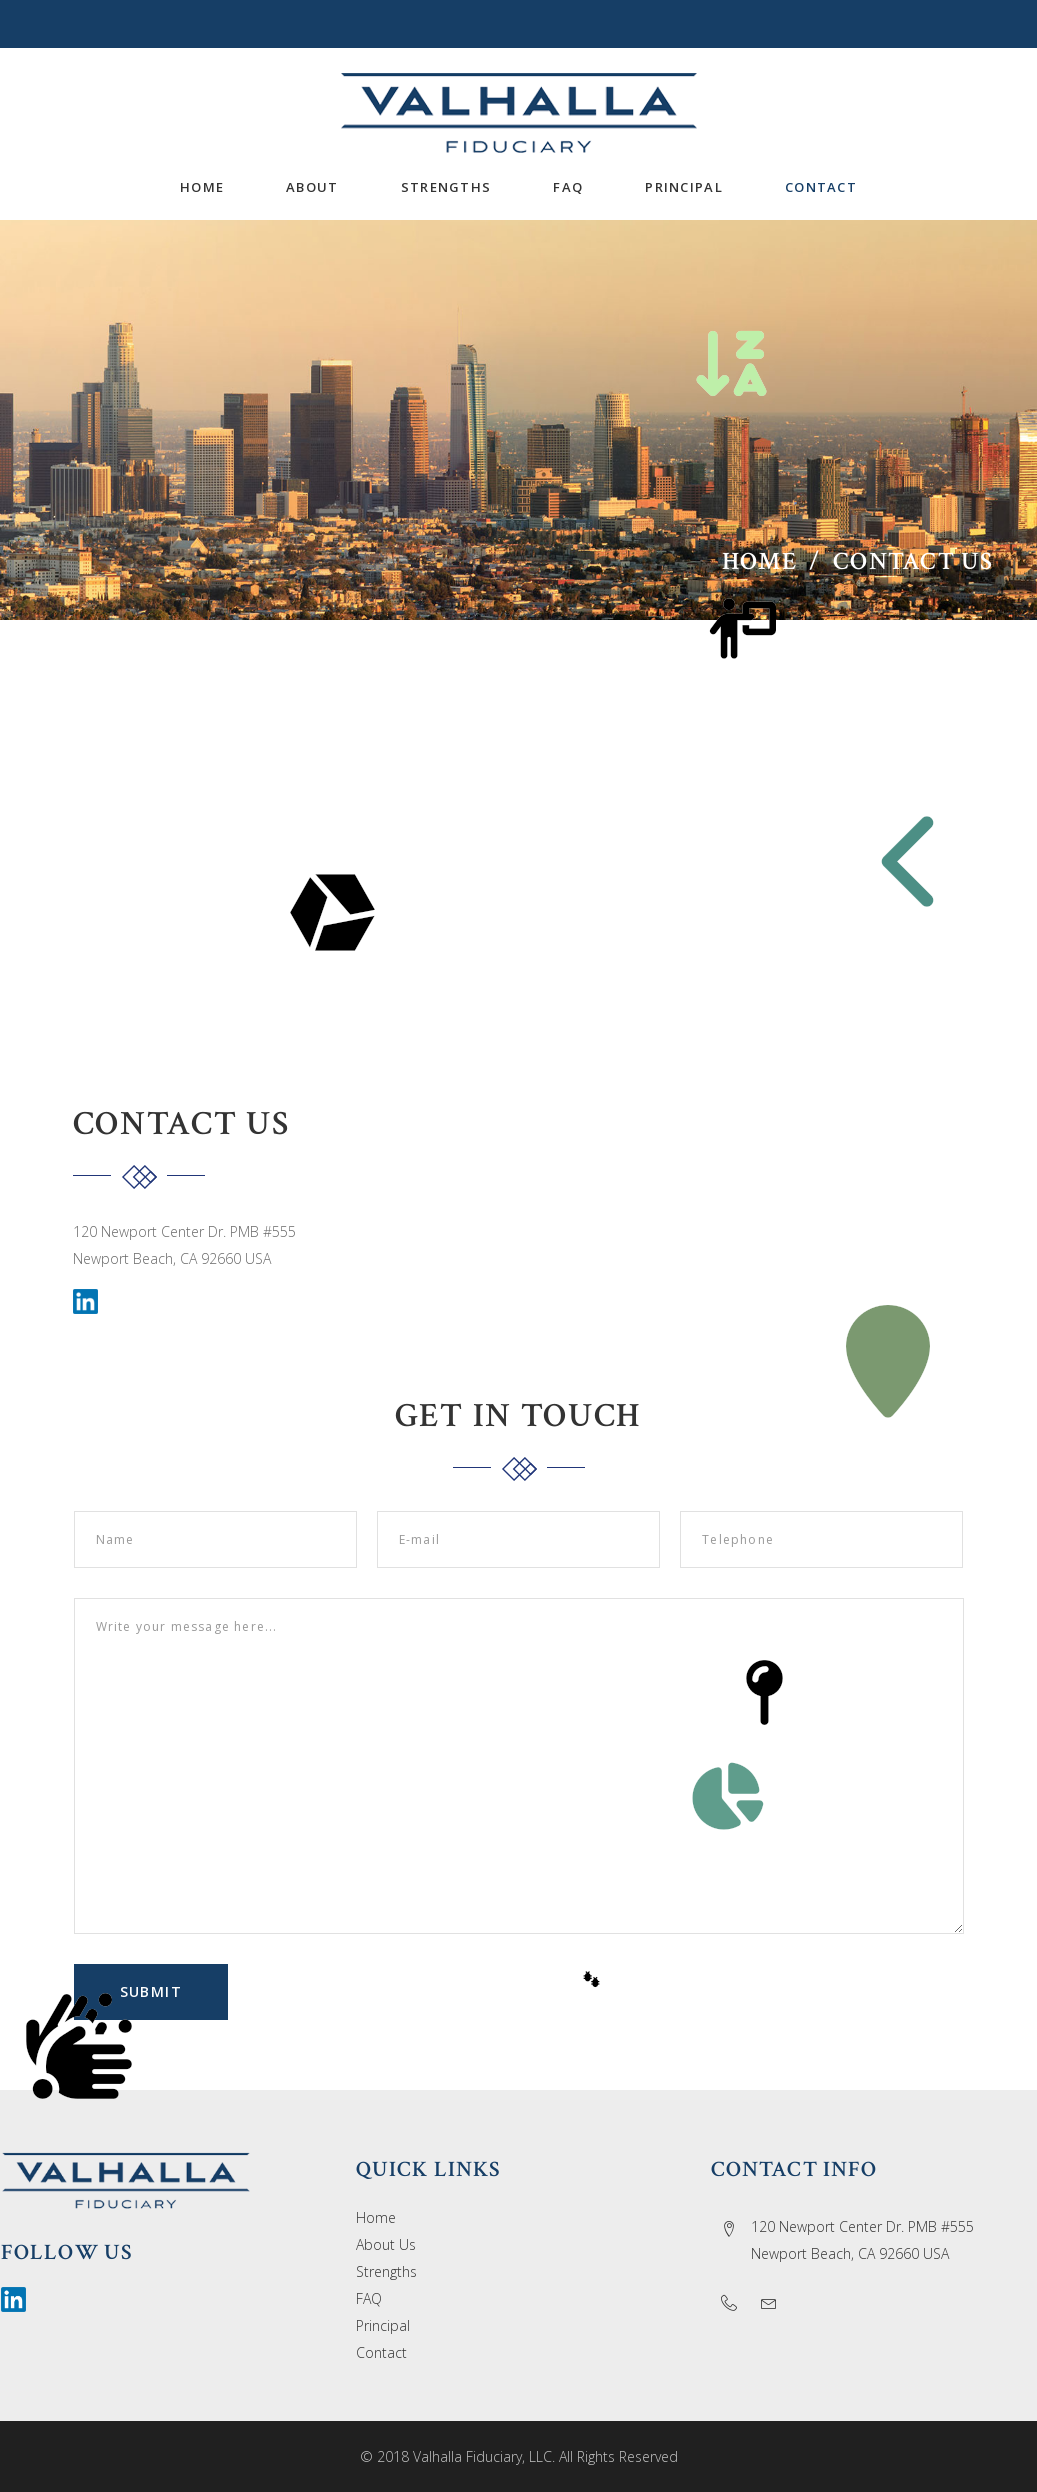 The height and width of the screenshot is (2492, 1037). What do you see at coordinates (742, 628) in the screenshot?
I see `access presentation or teaching mode` at bounding box center [742, 628].